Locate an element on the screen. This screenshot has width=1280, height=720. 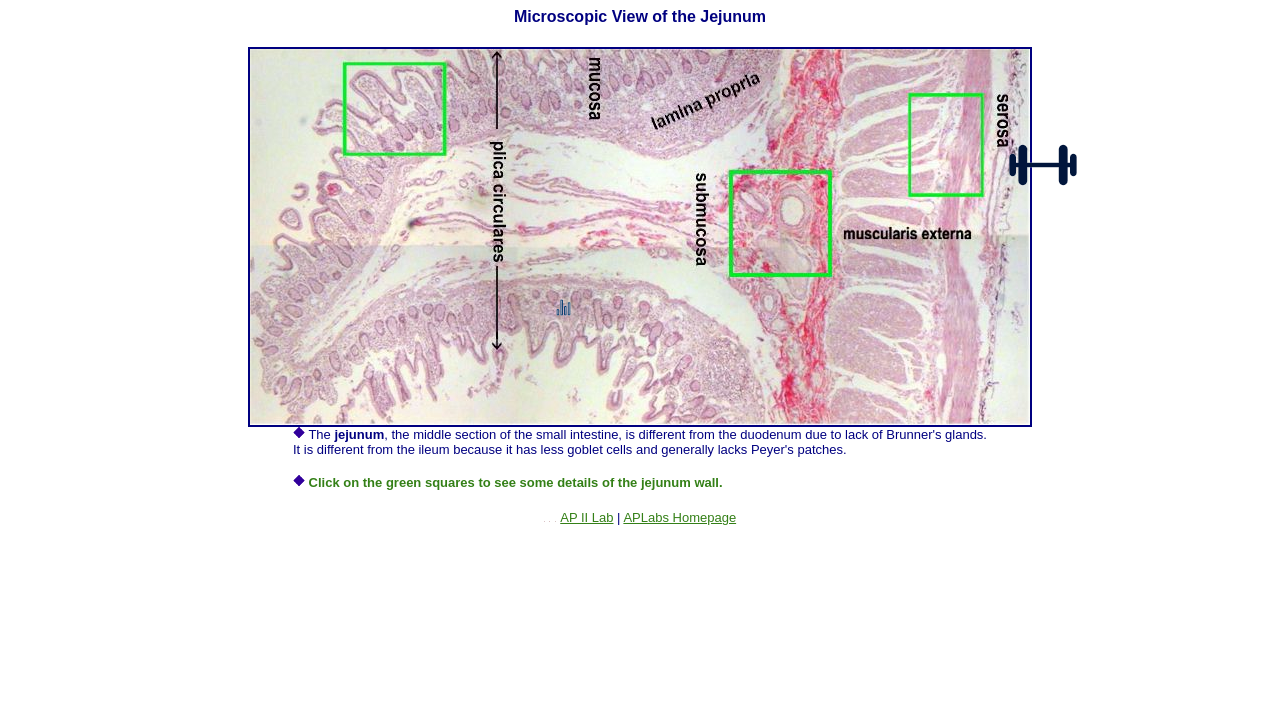
view statistics and analytics is located at coordinates (563, 307).